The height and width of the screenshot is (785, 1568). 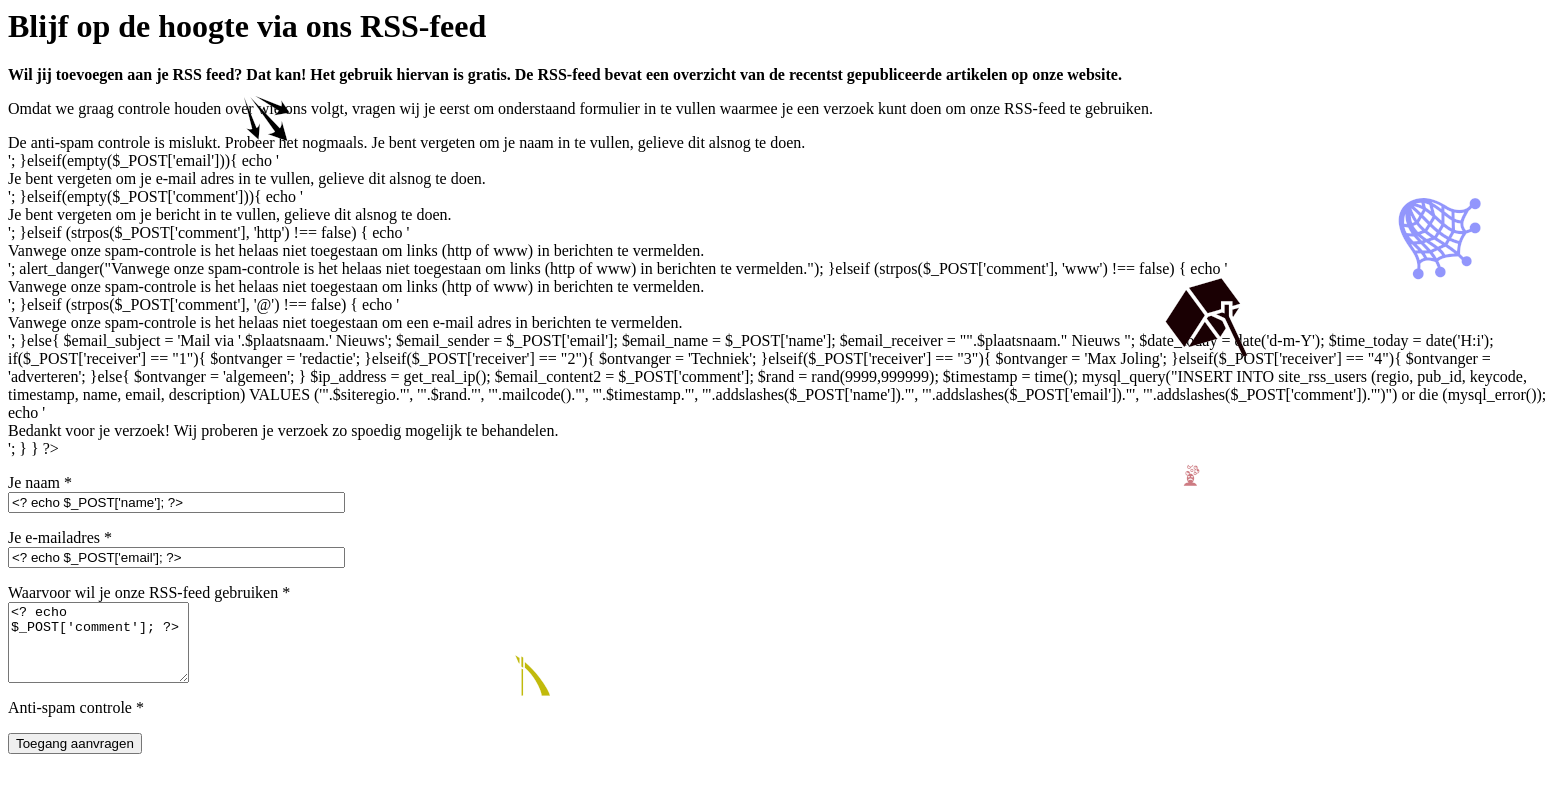 I want to click on fishing net tool or equipment in a game, so click(x=1440, y=239).